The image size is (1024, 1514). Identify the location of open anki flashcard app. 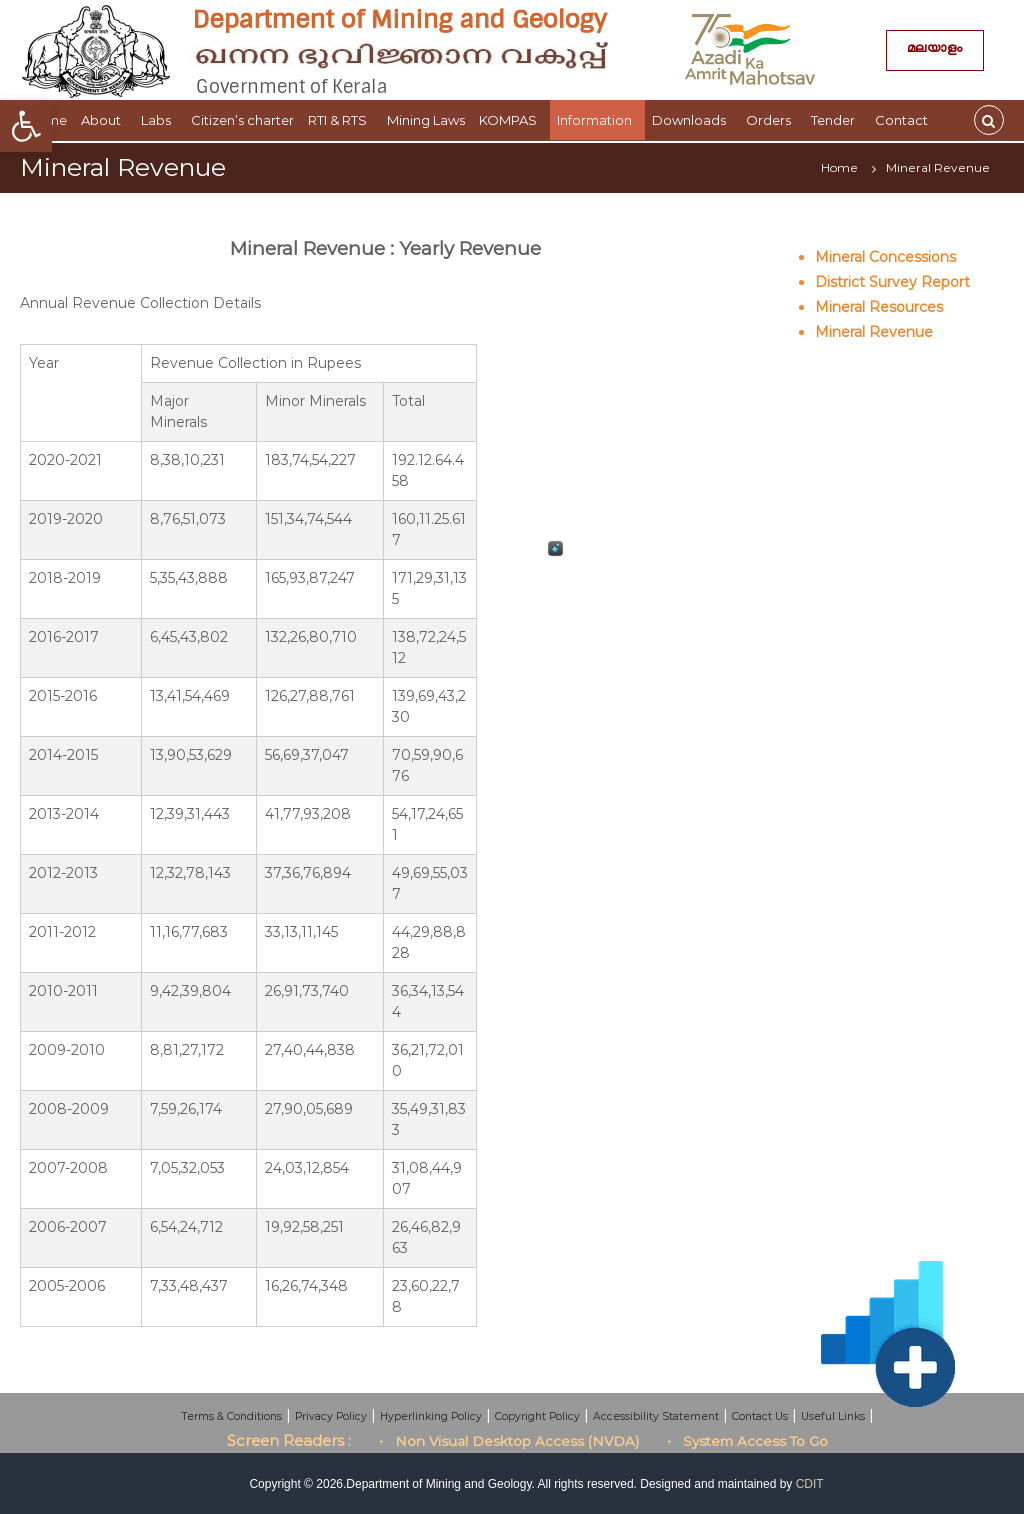
(555, 548).